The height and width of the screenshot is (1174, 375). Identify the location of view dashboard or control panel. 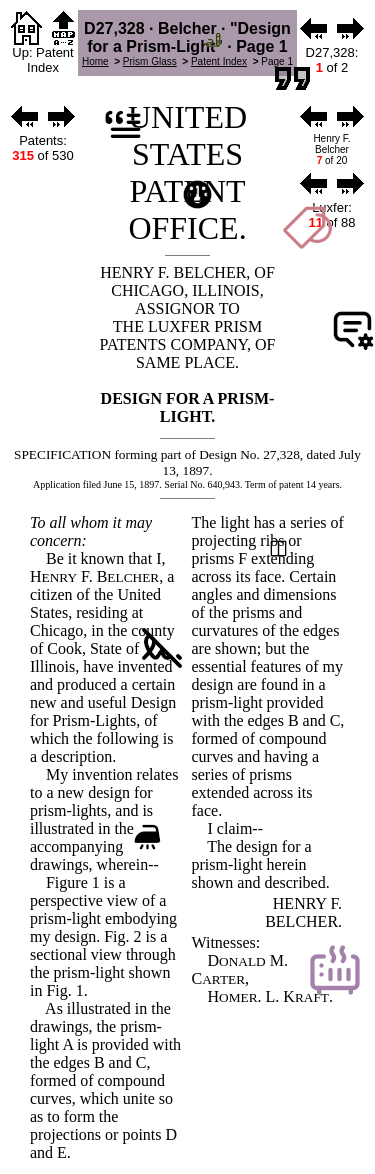
(197, 194).